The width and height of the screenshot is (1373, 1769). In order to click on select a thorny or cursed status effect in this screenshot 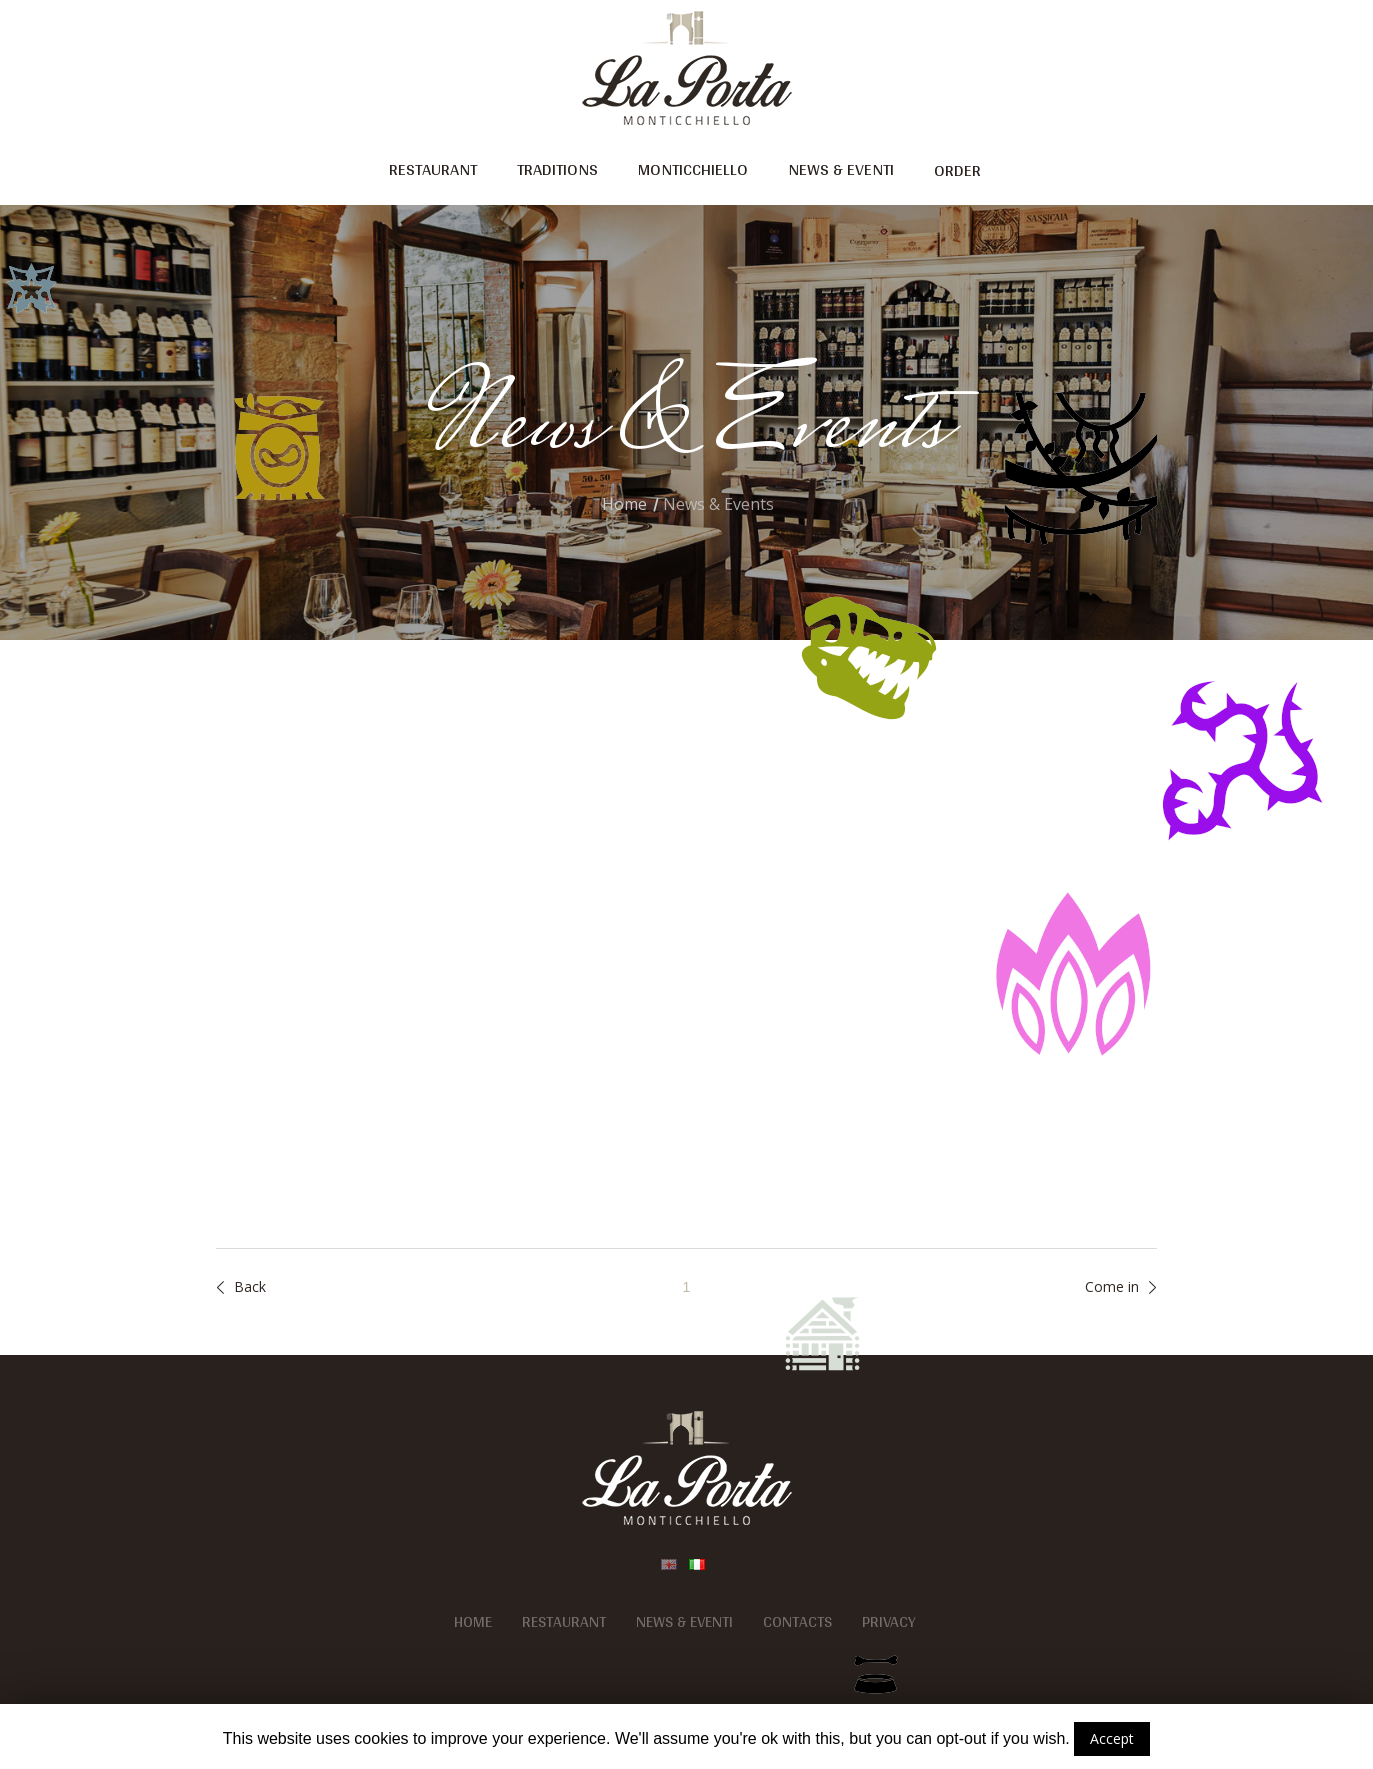, I will do `click(1240, 758)`.